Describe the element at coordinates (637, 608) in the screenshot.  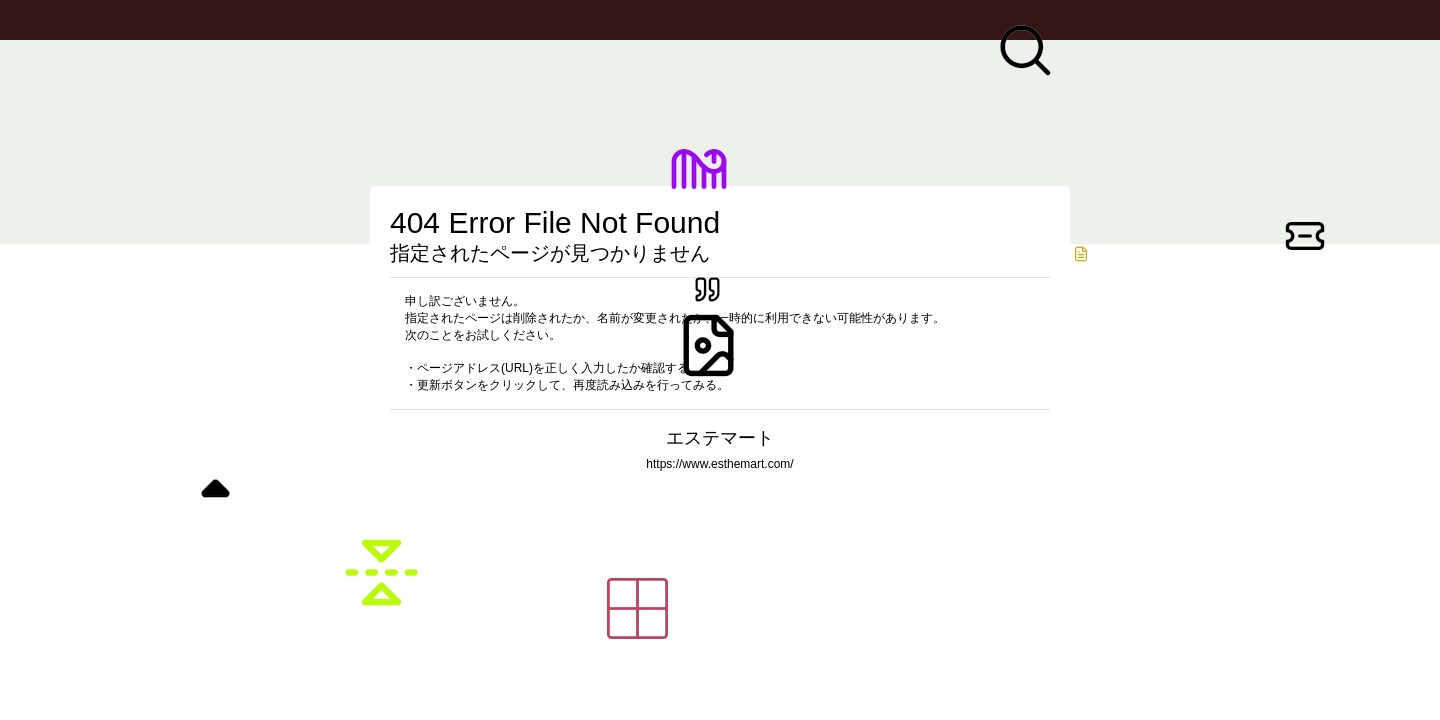
I see `switch to grid view` at that location.